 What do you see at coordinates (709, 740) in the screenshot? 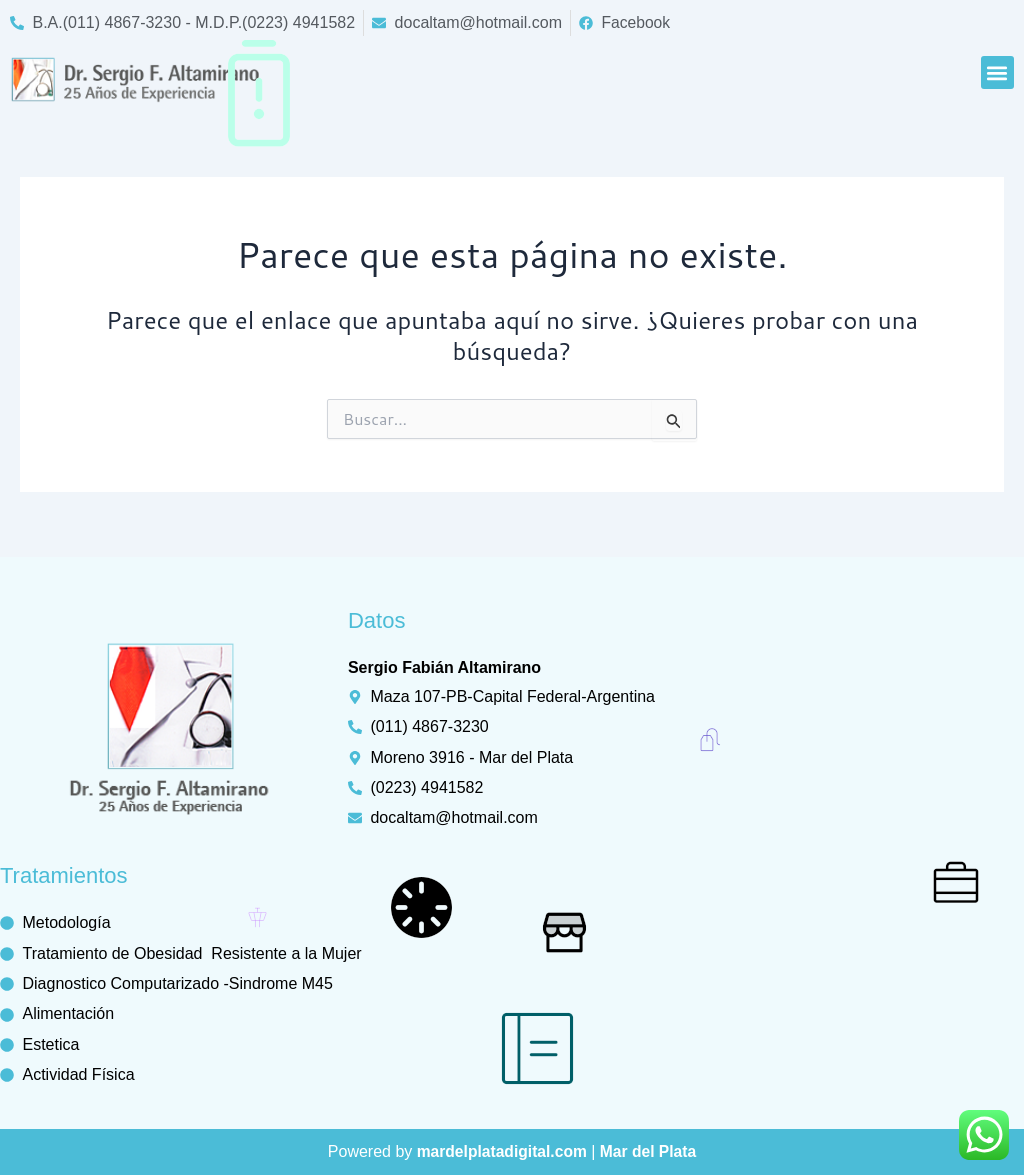
I see `browse tea or hot beverage options` at bounding box center [709, 740].